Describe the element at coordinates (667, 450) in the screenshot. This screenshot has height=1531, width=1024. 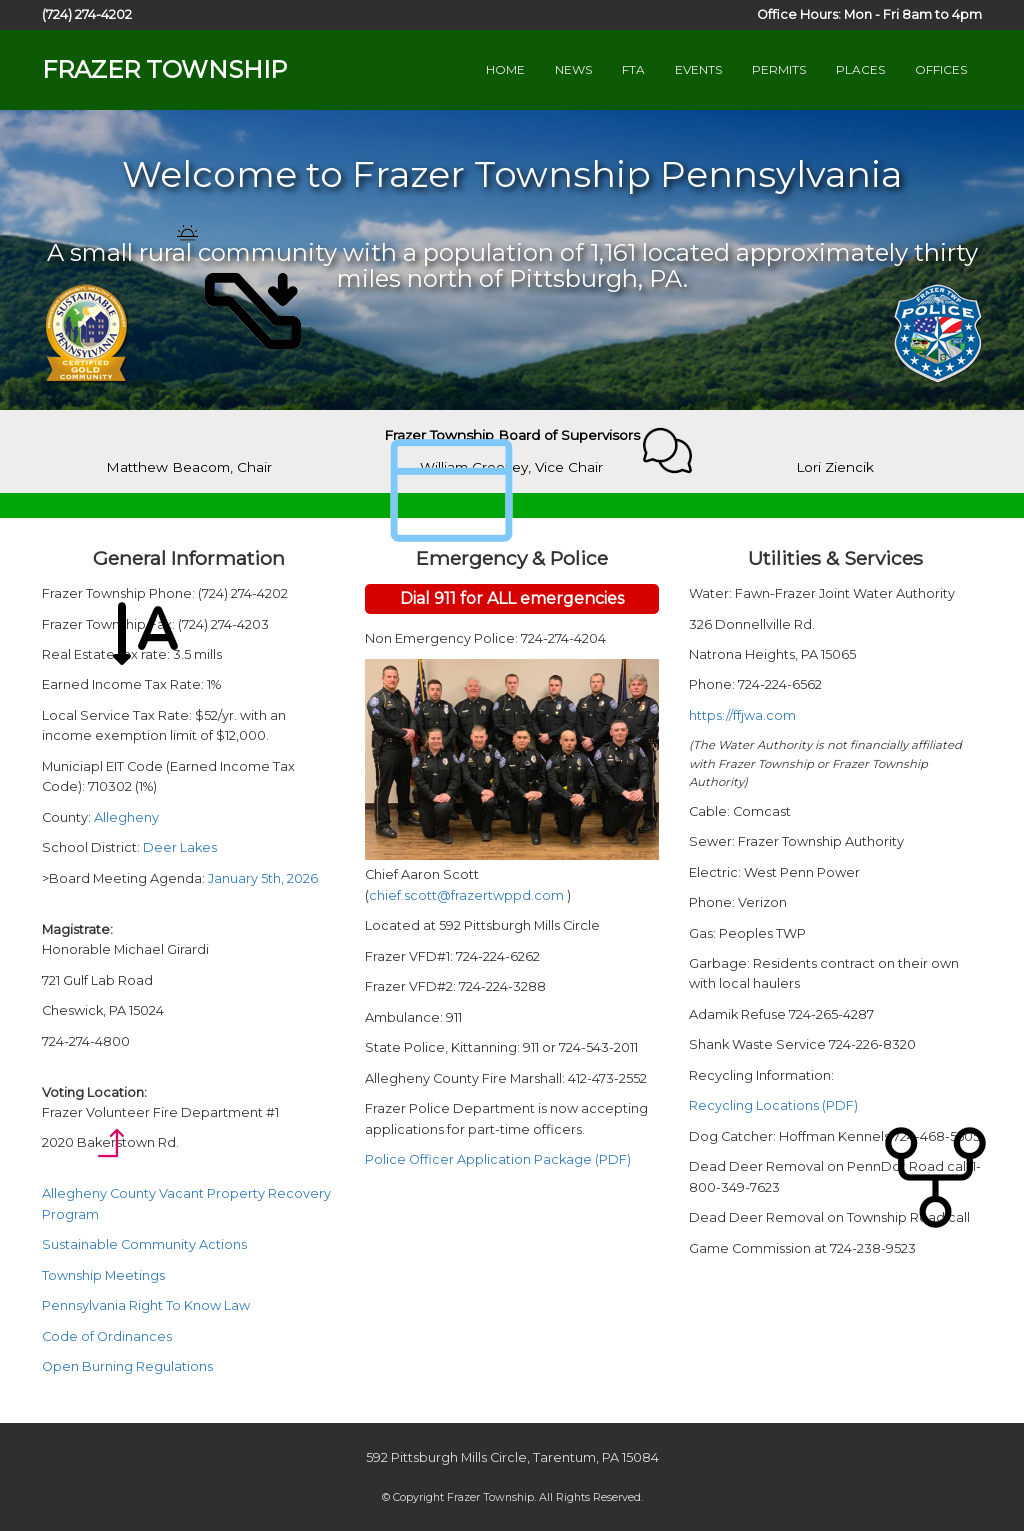
I see `open chat or messaging` at that location.